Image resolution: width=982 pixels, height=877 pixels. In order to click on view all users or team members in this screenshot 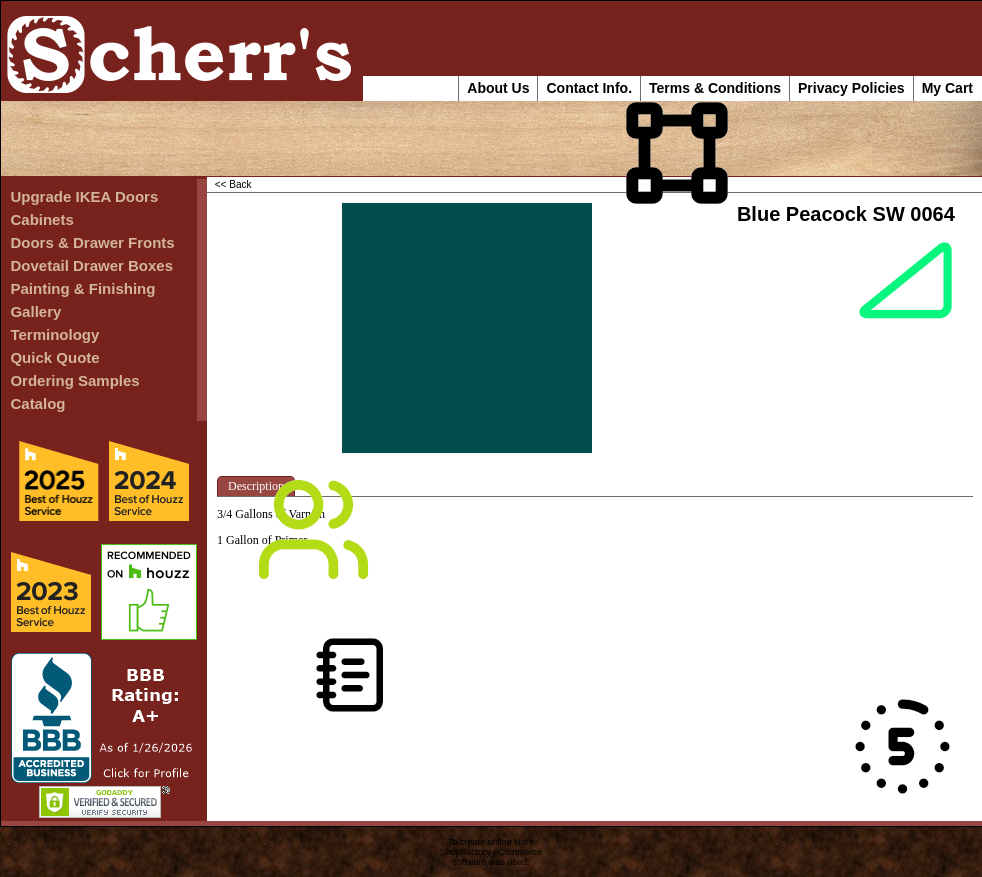, I will do `click(313, 529)`.